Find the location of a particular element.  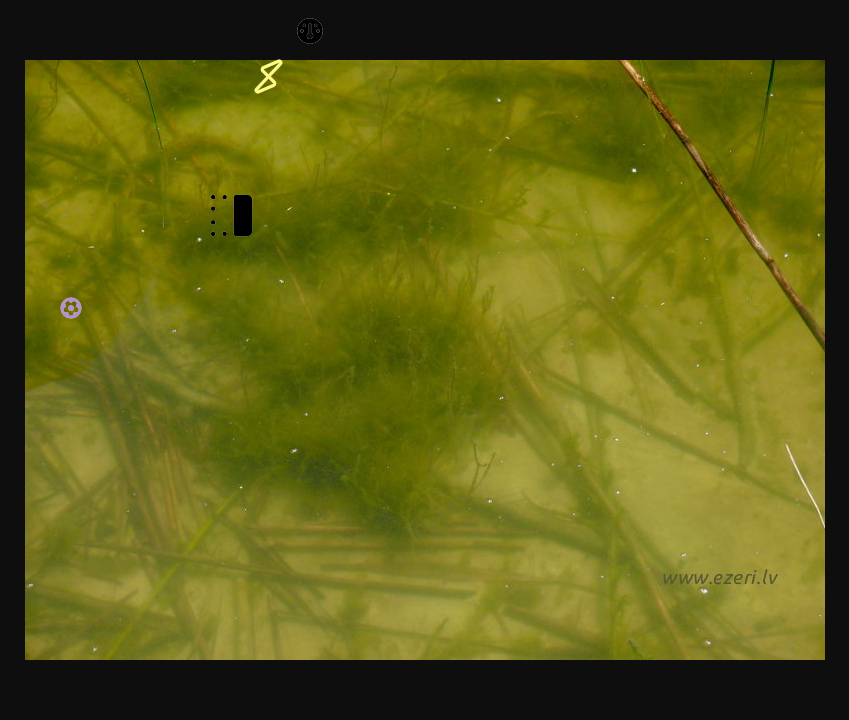

align content to the right edge is located at coordinates (231, 215).